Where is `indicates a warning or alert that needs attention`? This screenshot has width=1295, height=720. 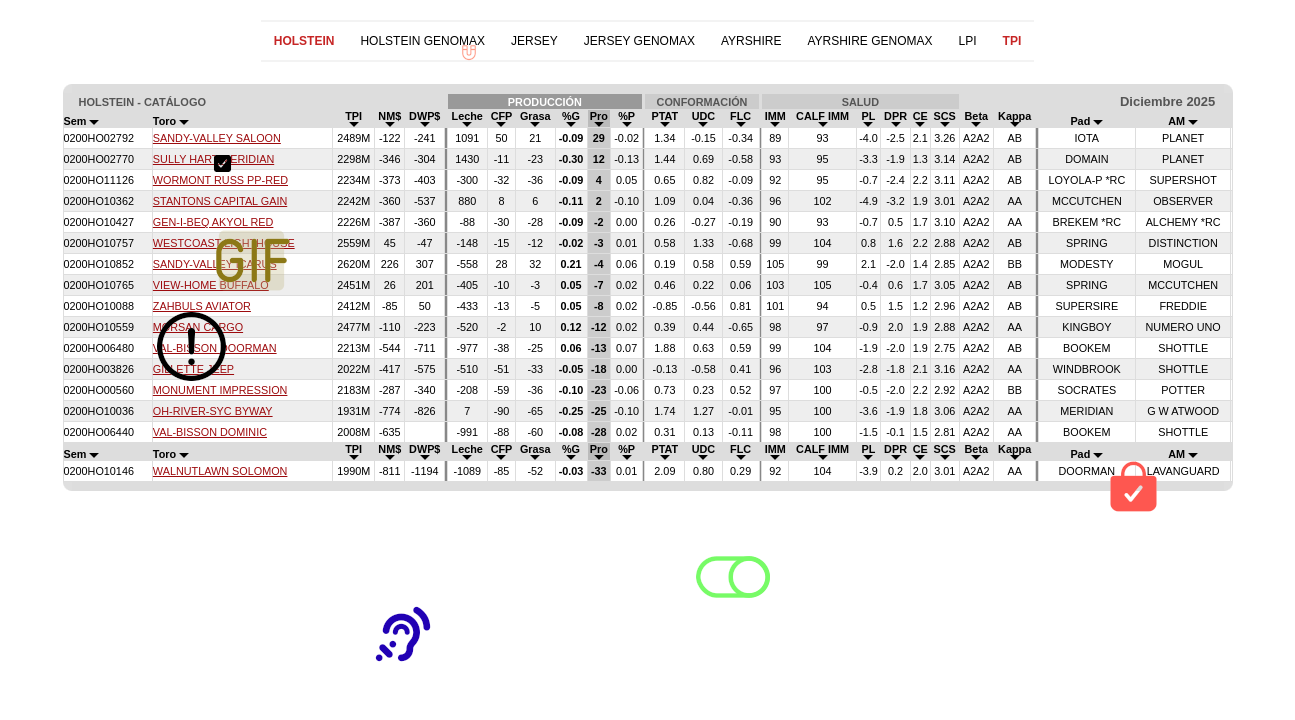
indicates a warning or alert that needs attention is located at coordinates (191, 346).